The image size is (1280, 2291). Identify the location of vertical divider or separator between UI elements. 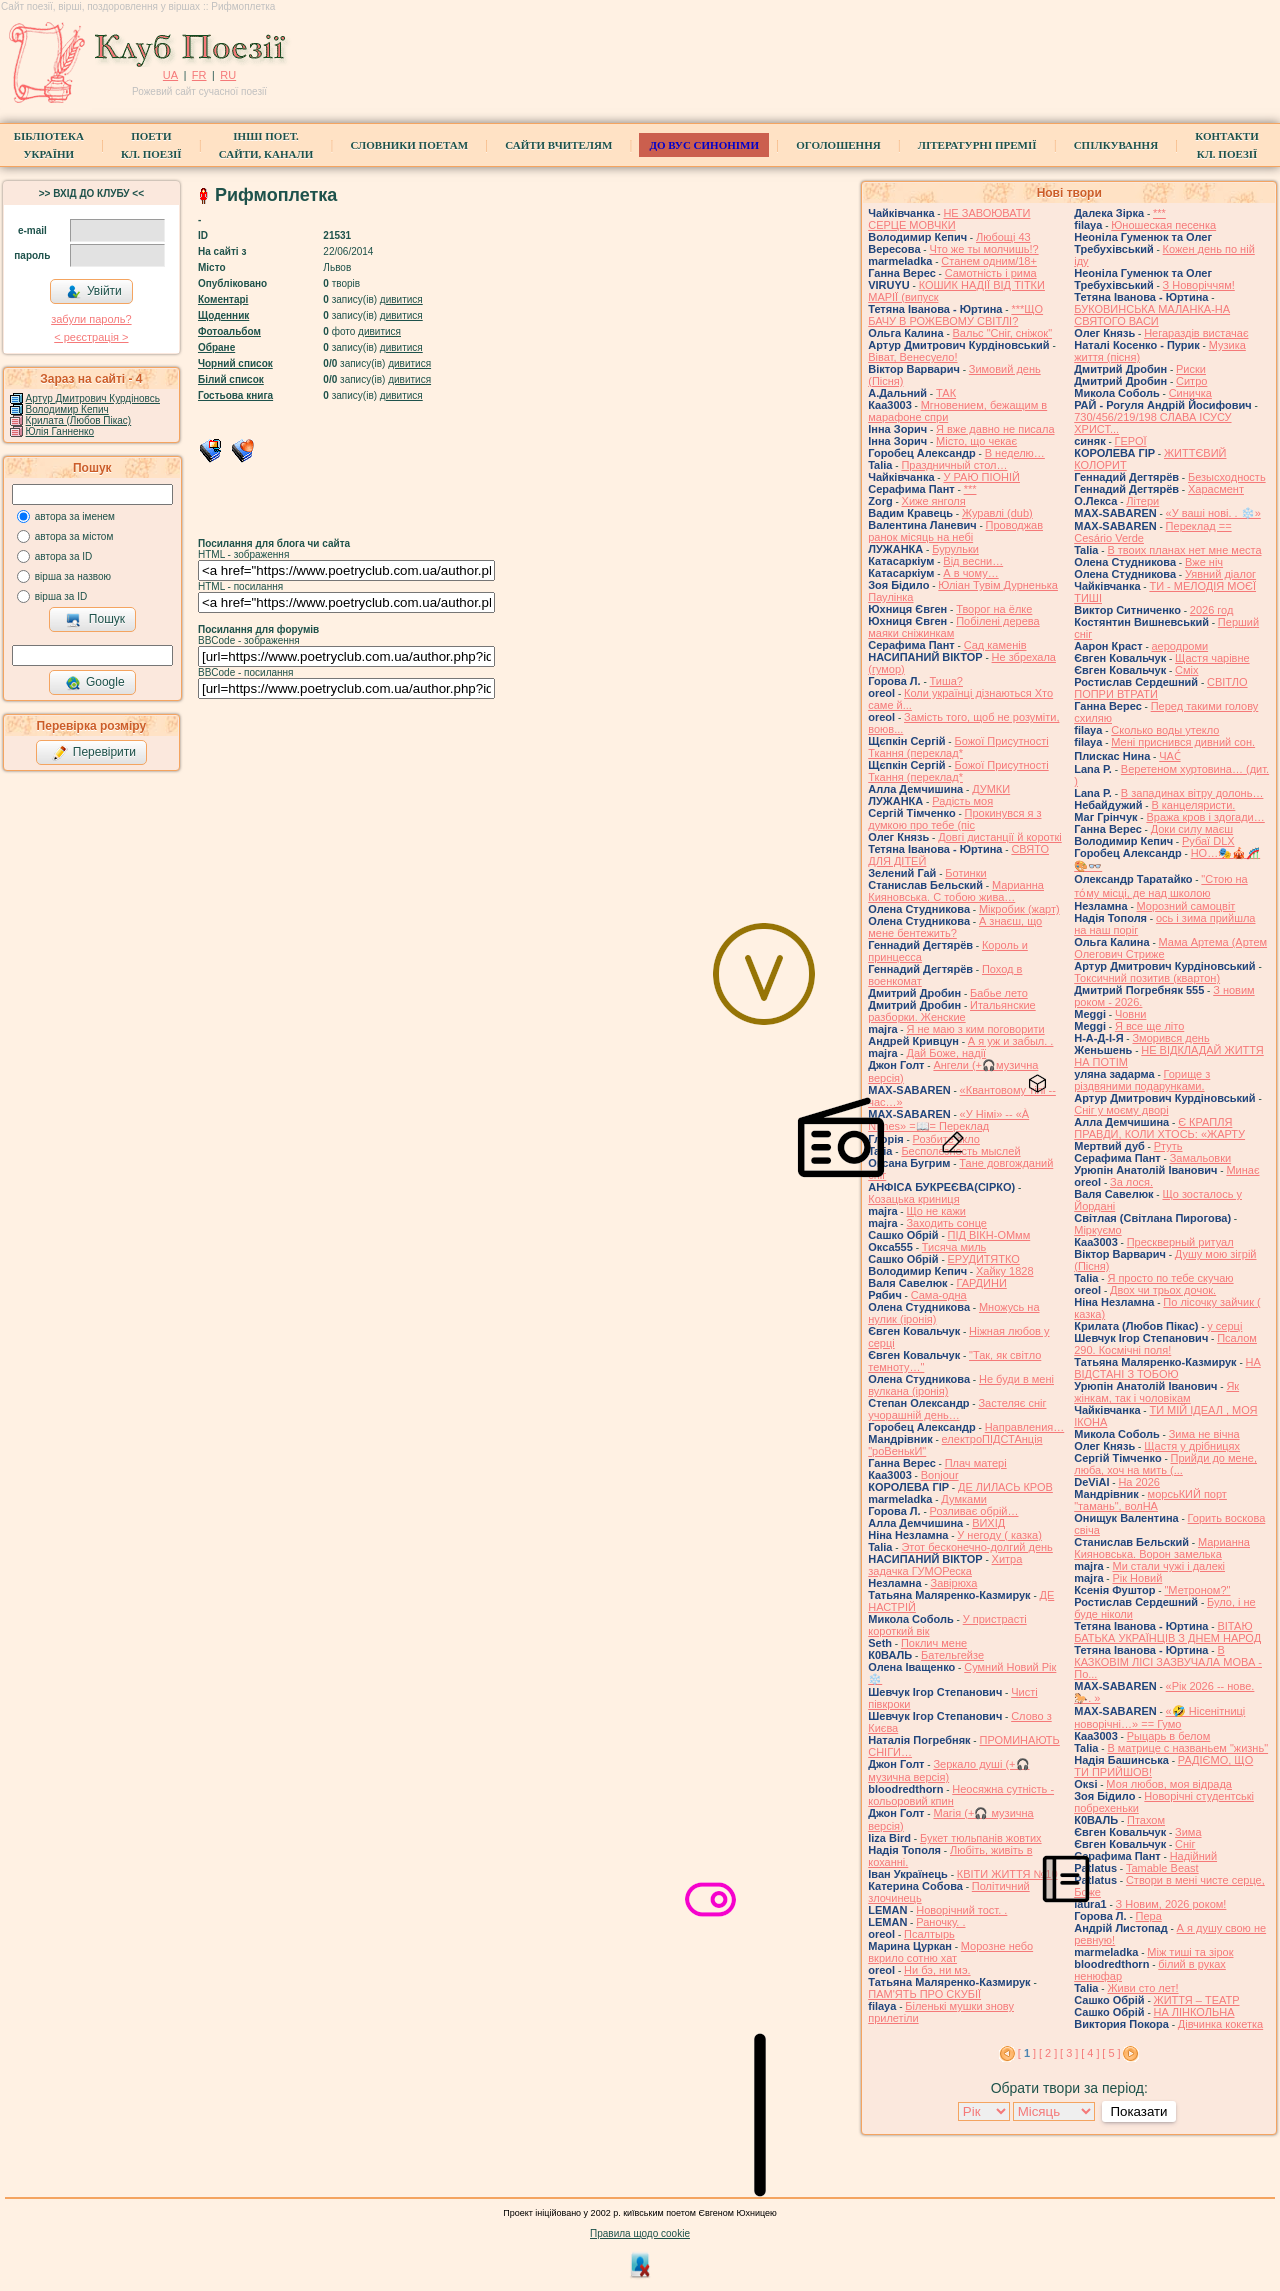
(760, 2115).